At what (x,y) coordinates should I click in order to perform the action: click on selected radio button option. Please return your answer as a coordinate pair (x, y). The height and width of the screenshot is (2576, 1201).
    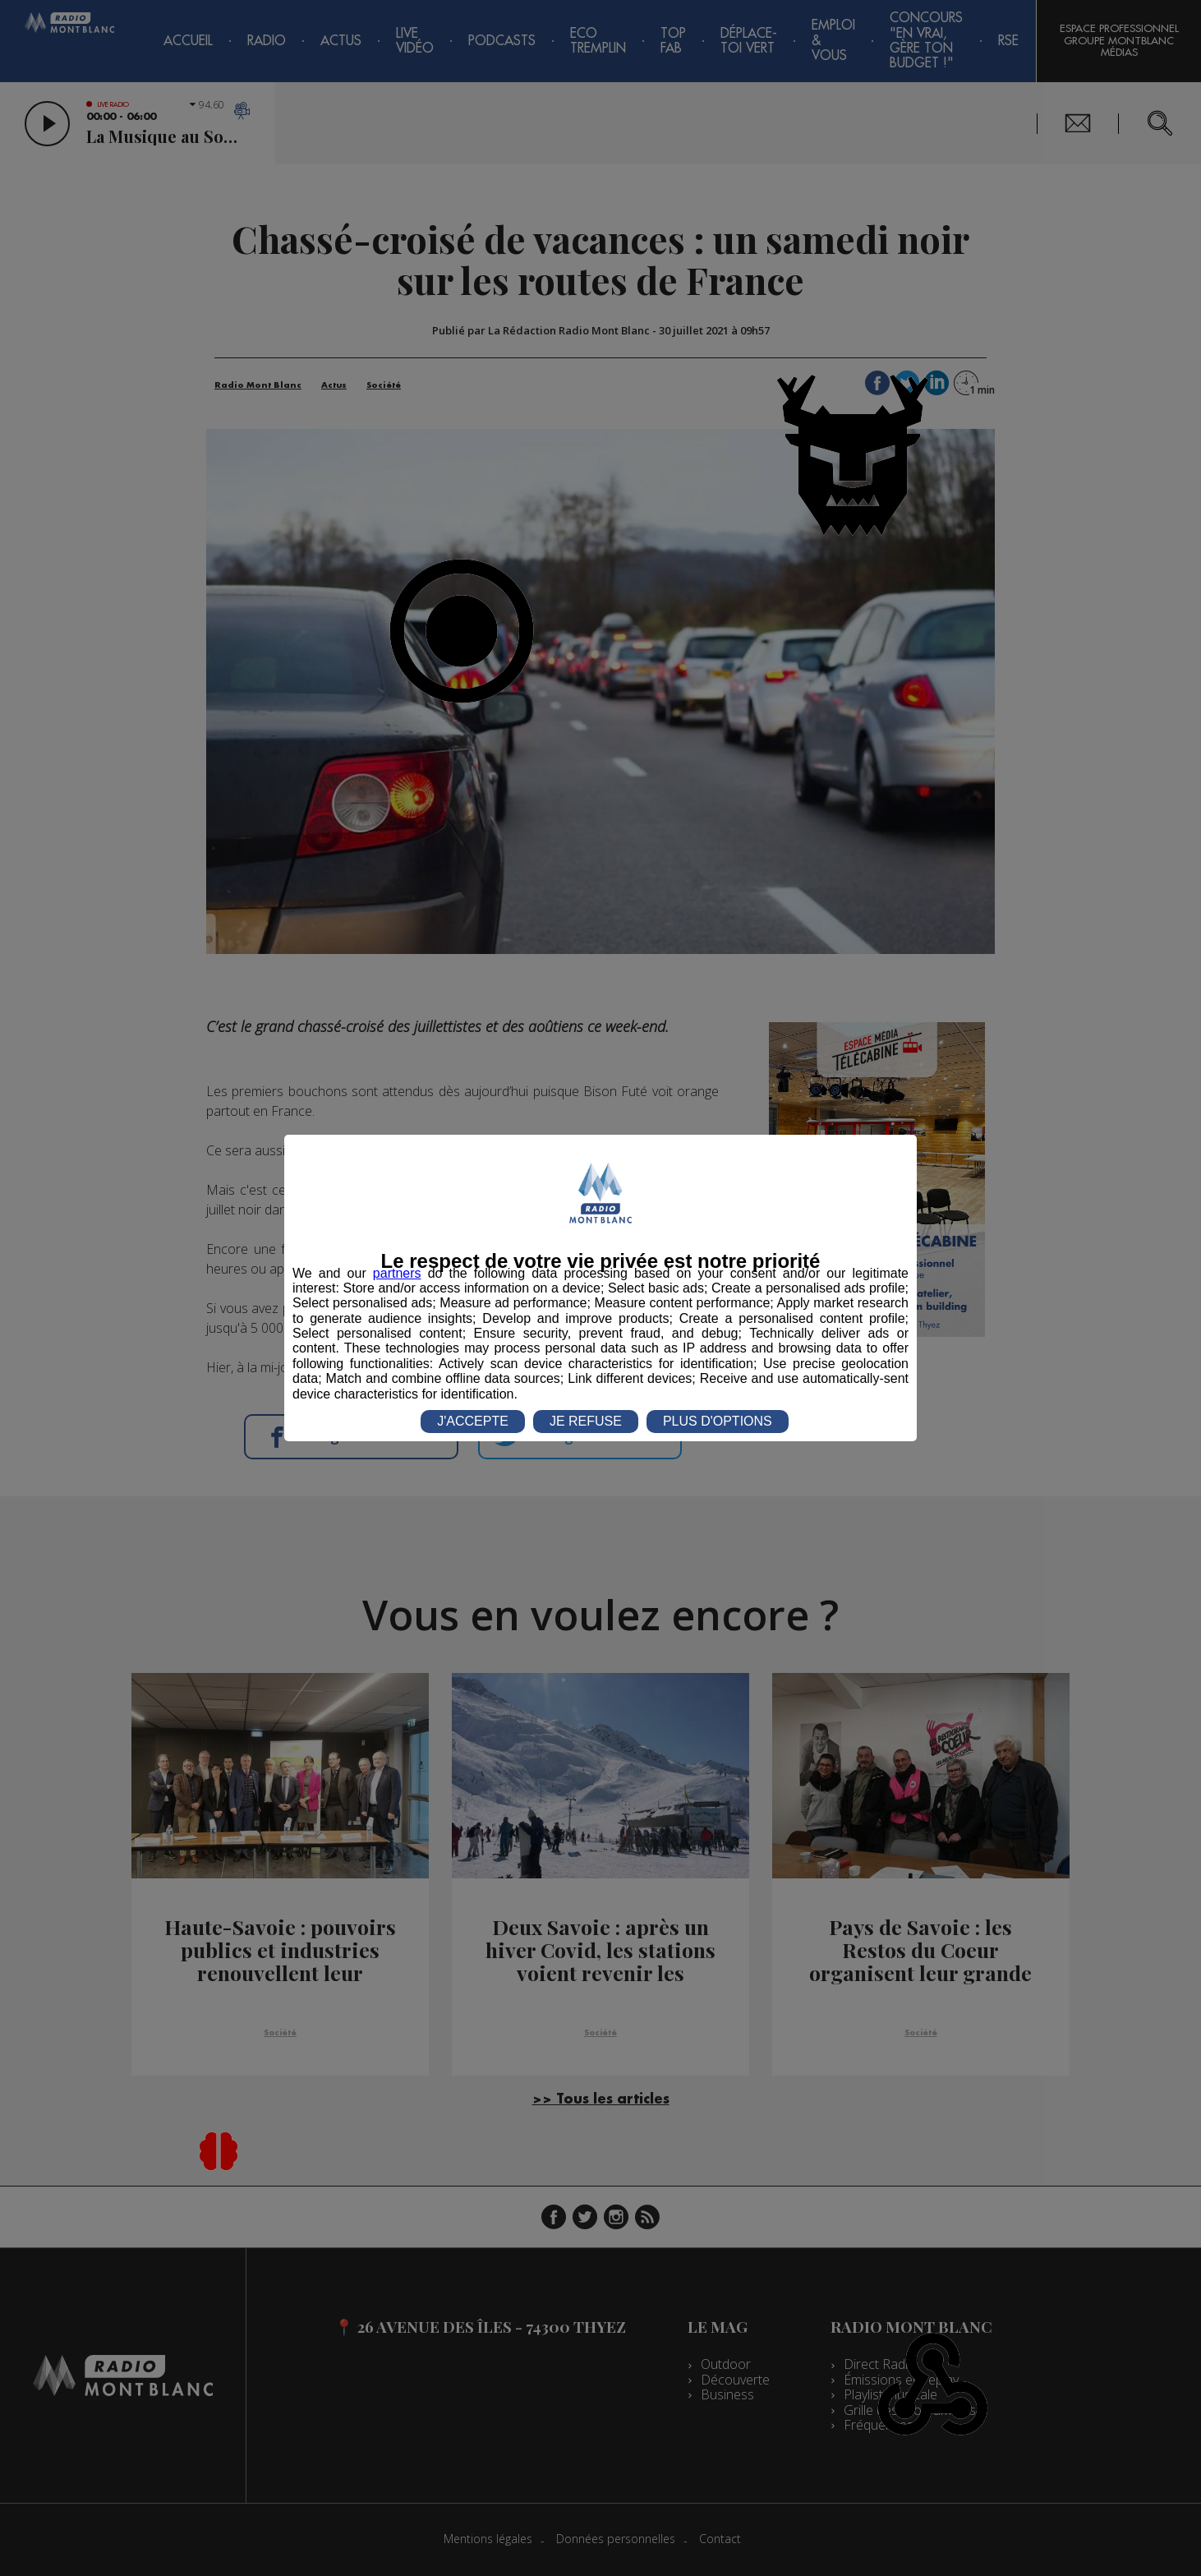
    Looking at the image, I should click on (462, 631).